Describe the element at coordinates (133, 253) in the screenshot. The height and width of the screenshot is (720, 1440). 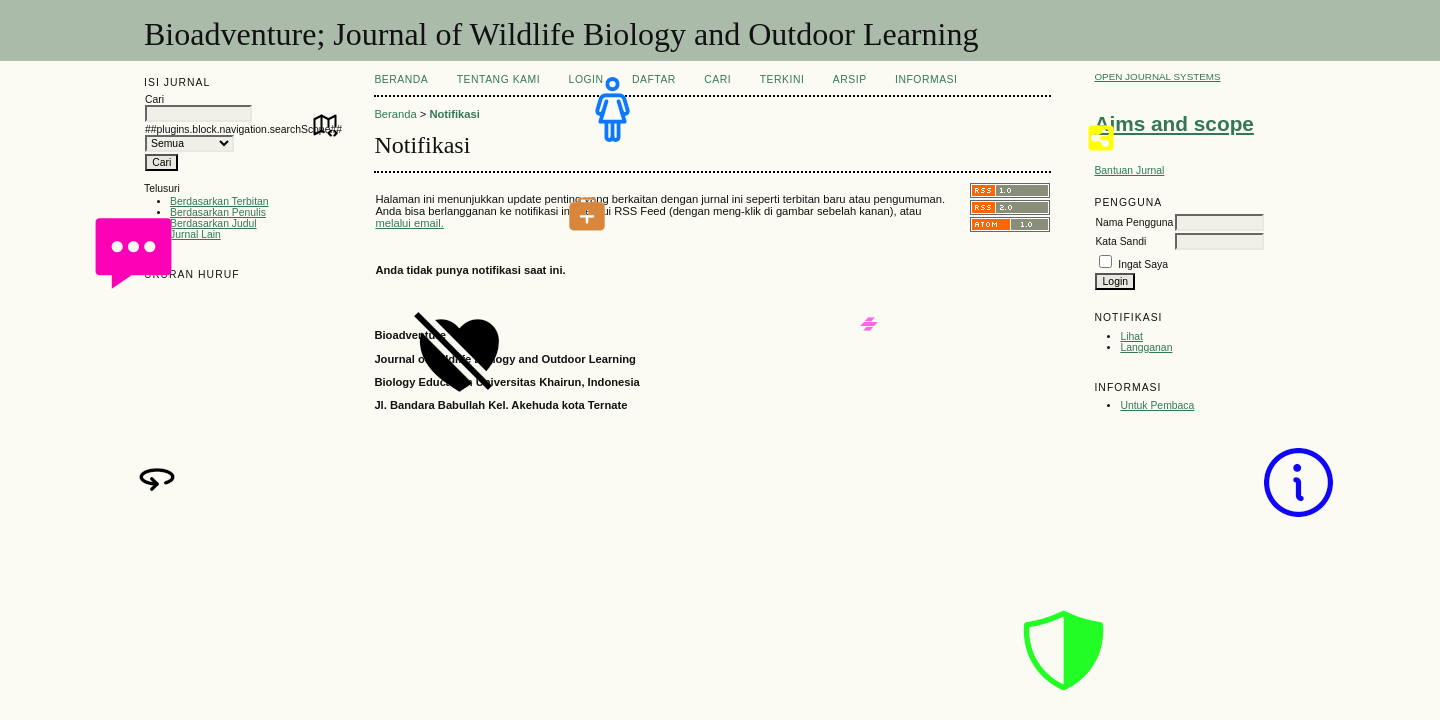
I see `open chat or messaging` at that location.